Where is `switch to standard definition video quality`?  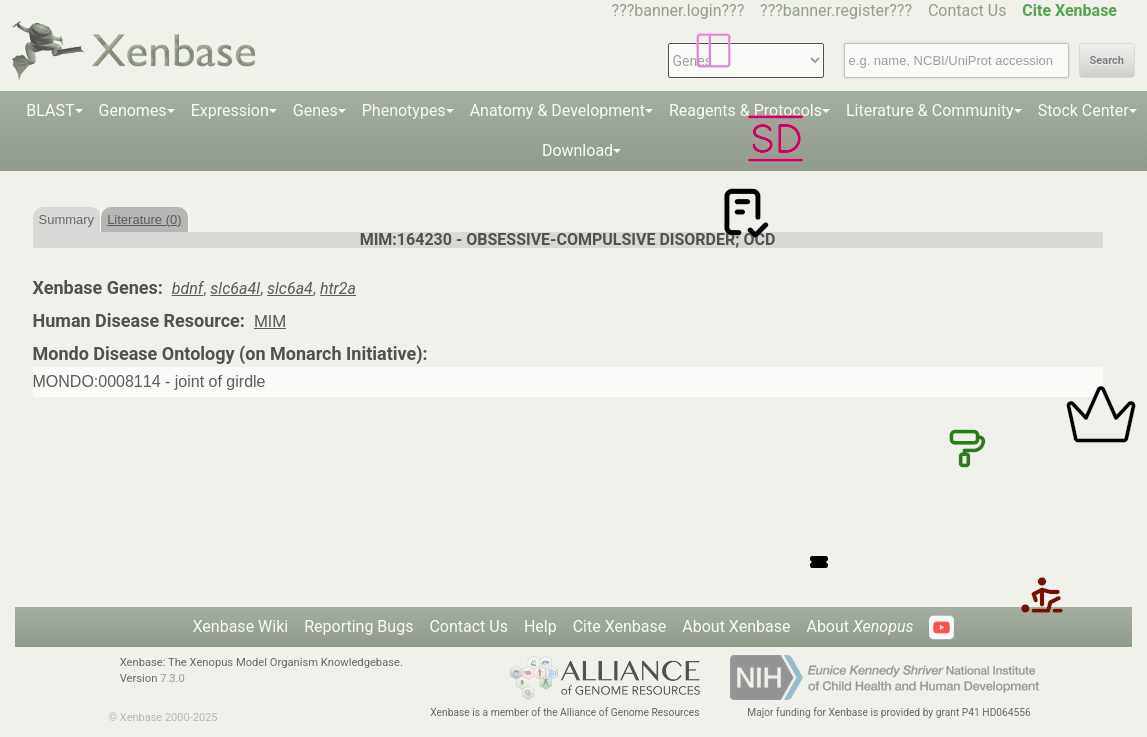 switch to standard definition video quality is located at coordinates (775, 138).